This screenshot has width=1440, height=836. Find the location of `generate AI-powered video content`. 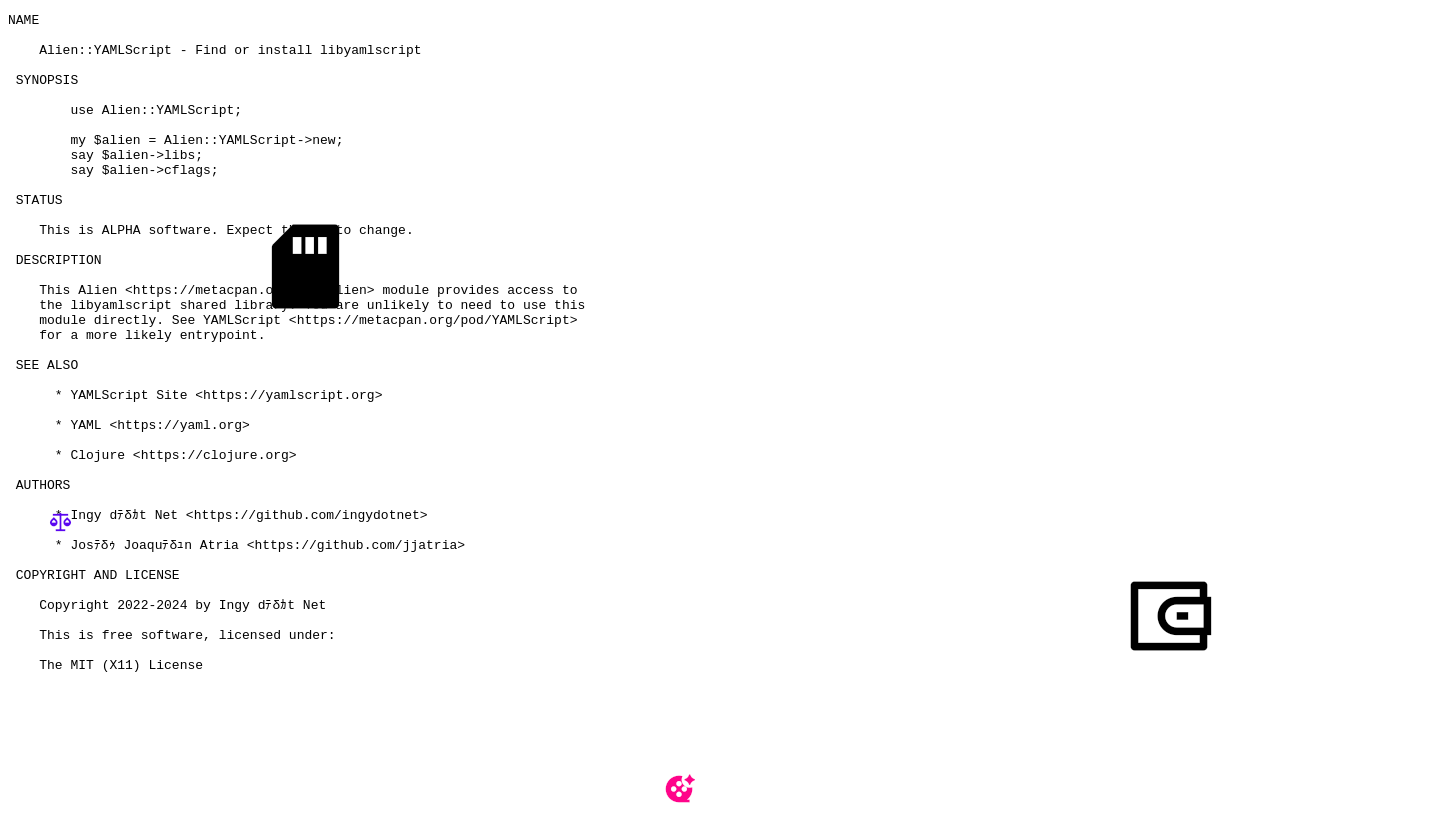

generate AI-powered video content is located at coordinates (679, 789).